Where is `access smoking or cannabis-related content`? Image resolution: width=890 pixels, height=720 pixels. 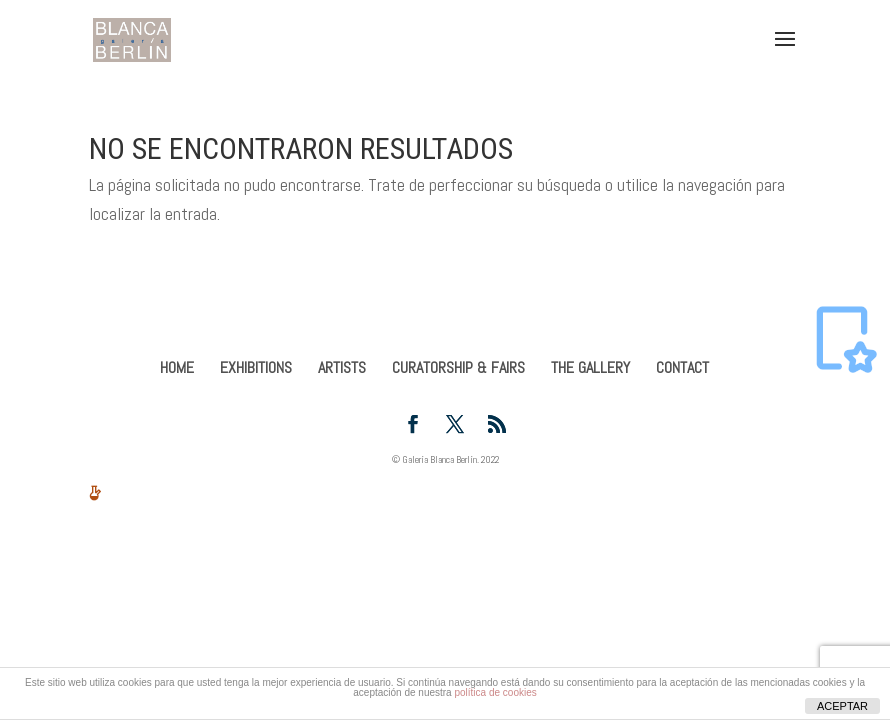 access smoking or cannabis-related content is located at coordinates (95, 493).